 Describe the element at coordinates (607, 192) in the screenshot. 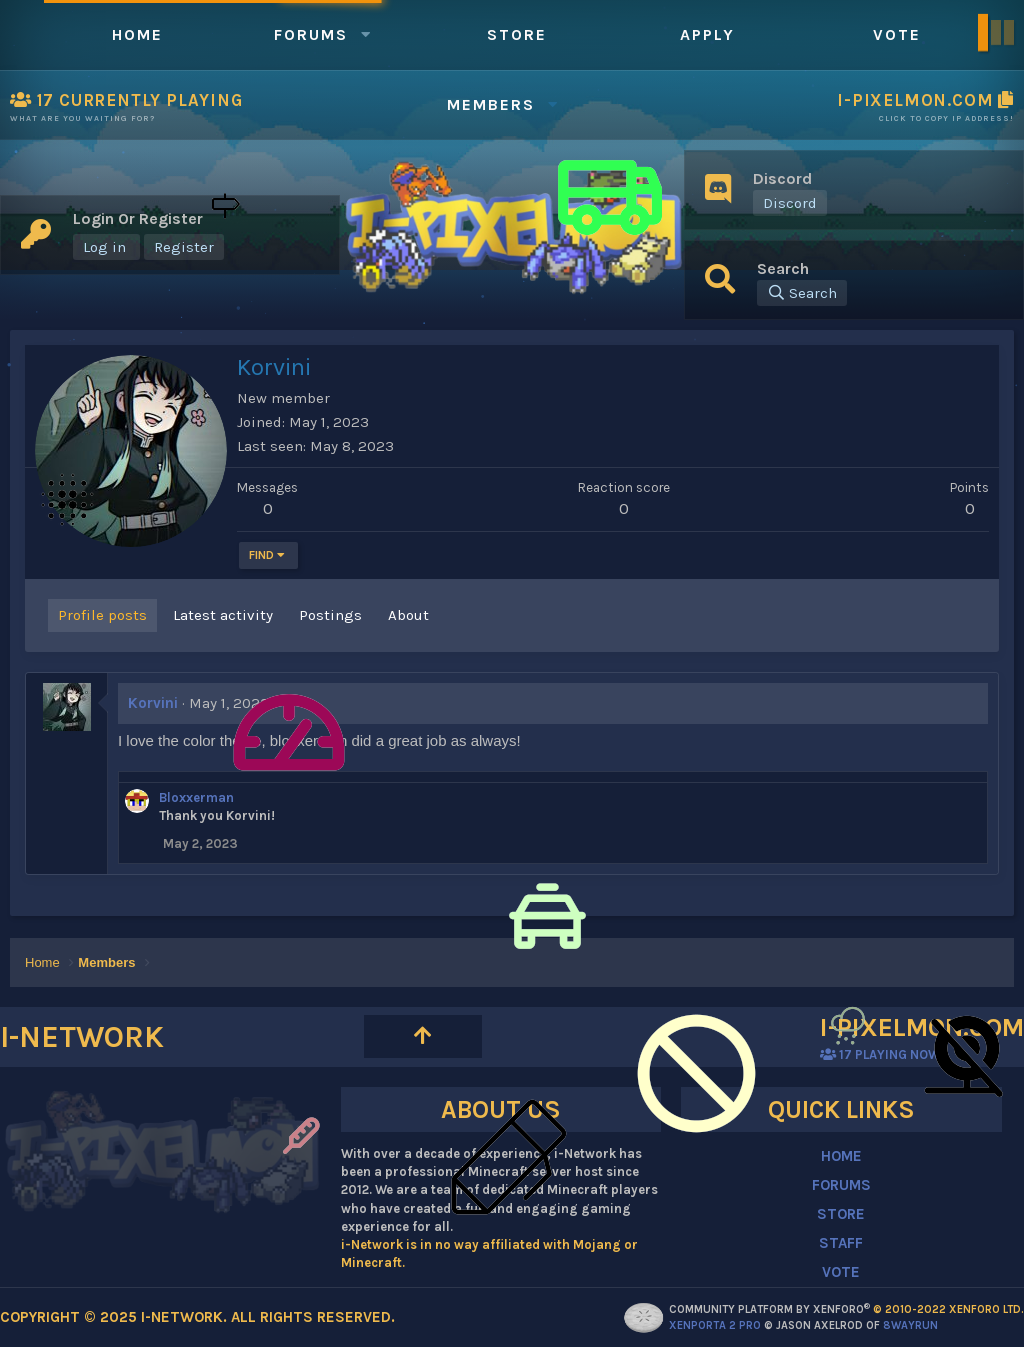

I see `track your delivery status` at that location.